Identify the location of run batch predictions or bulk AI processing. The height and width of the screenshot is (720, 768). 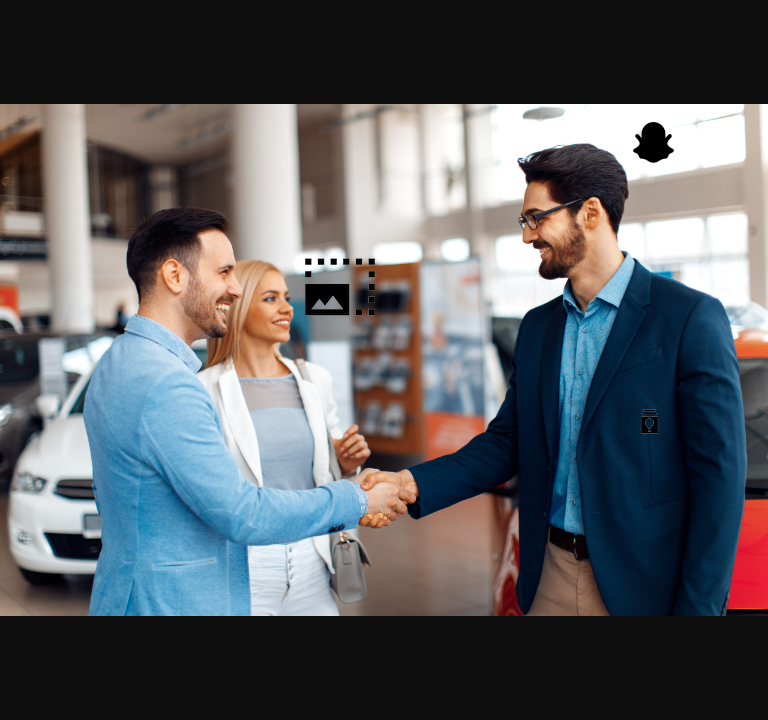
(649, 421).